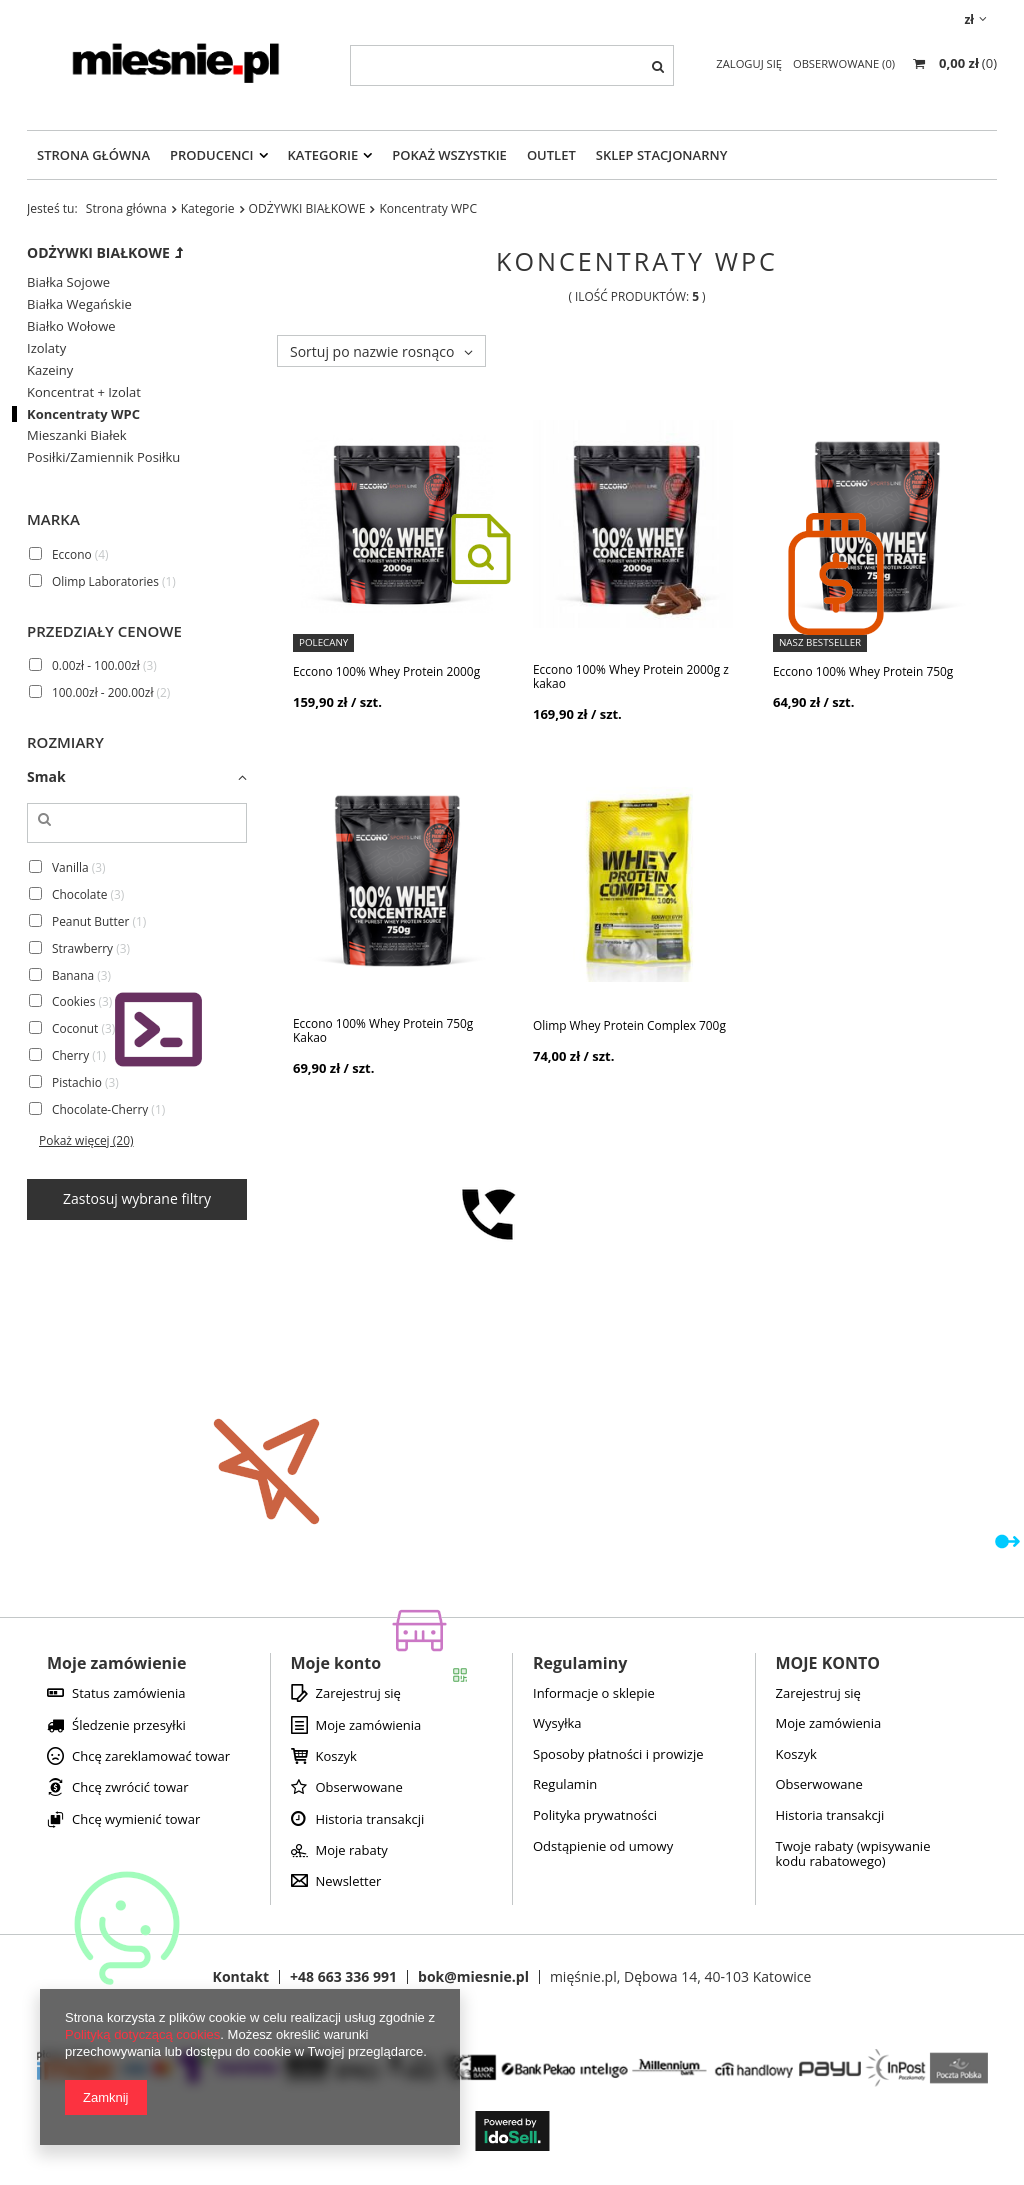  What do you see at coordinates (481, 549) in the screenshot?
I see `search within a document` at bounding box center [481, 549].